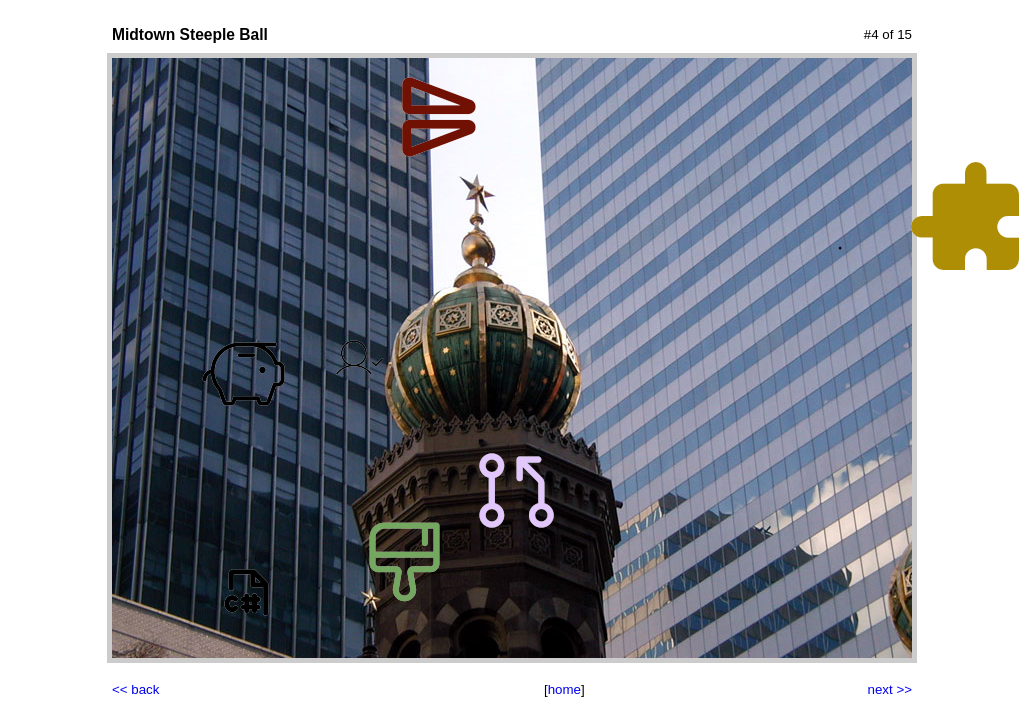  What do you see at coordinates (248, 592) in the screenshot?
I see `open a C# source code file` at bounding box center [248, 592].